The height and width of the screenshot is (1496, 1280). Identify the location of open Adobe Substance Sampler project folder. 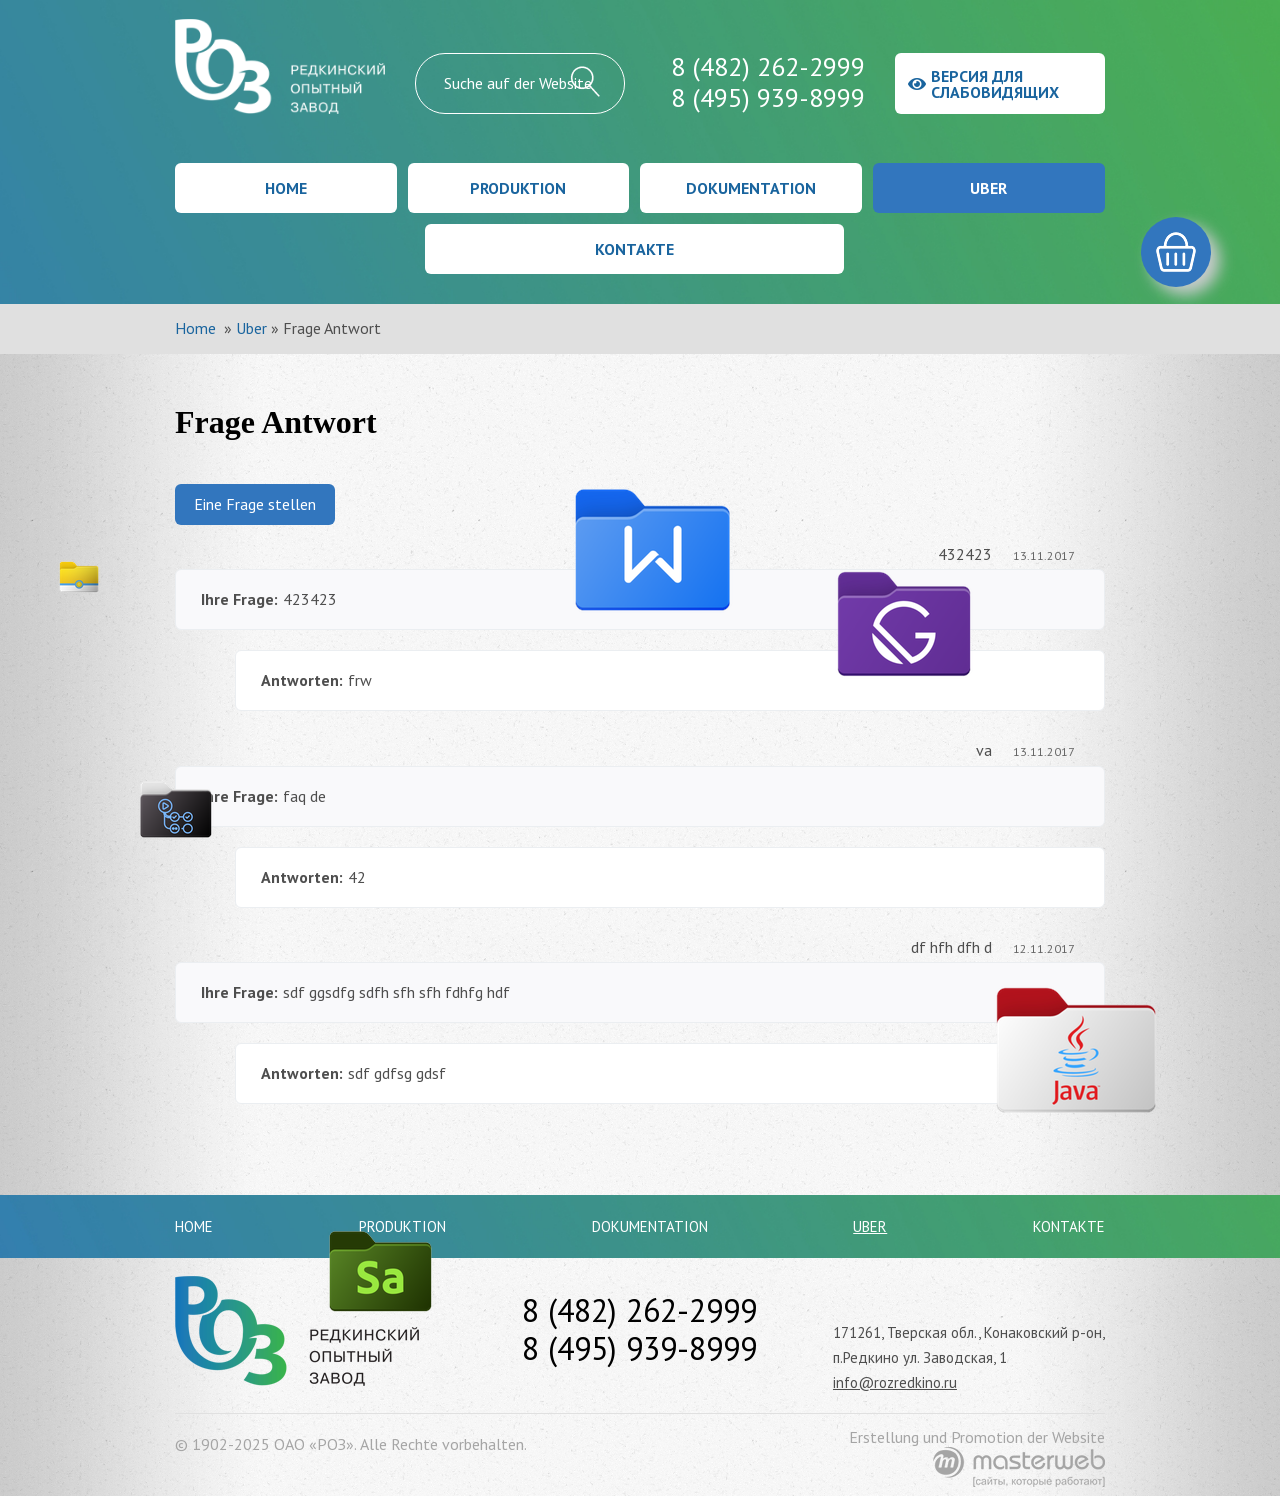
(380, 1274).